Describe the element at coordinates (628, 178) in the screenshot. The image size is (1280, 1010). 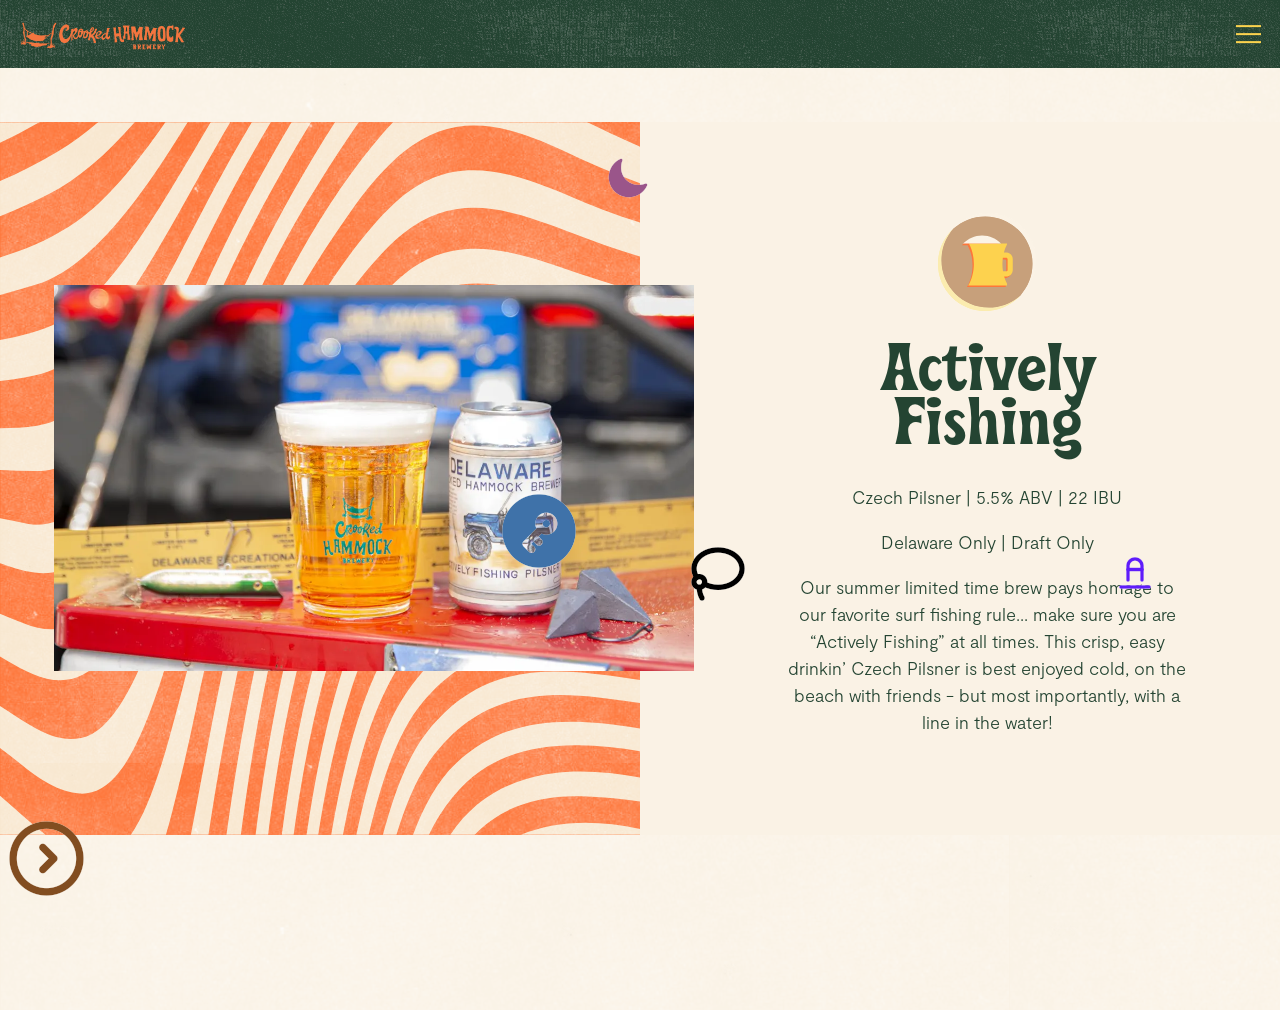
I see `toggle dark mode` at that location.